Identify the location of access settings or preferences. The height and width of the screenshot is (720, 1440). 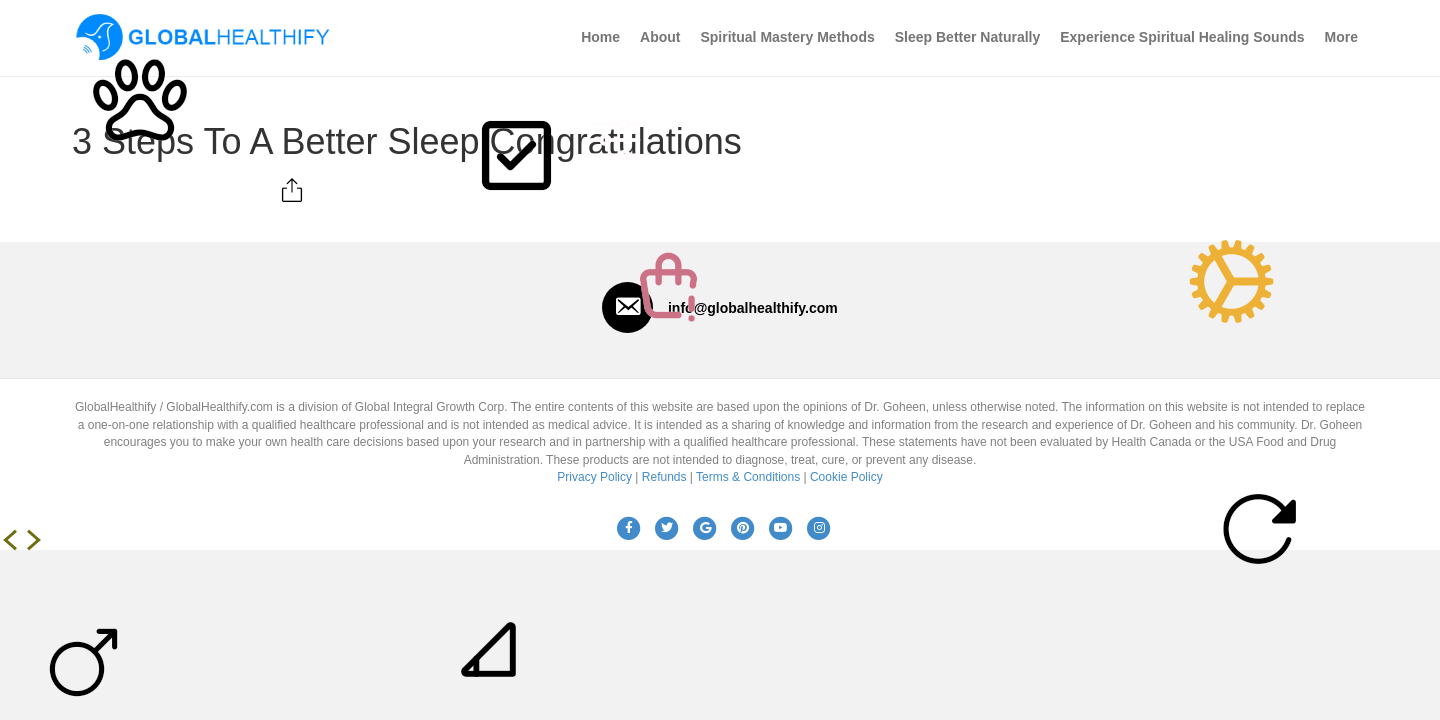
(615, 140).